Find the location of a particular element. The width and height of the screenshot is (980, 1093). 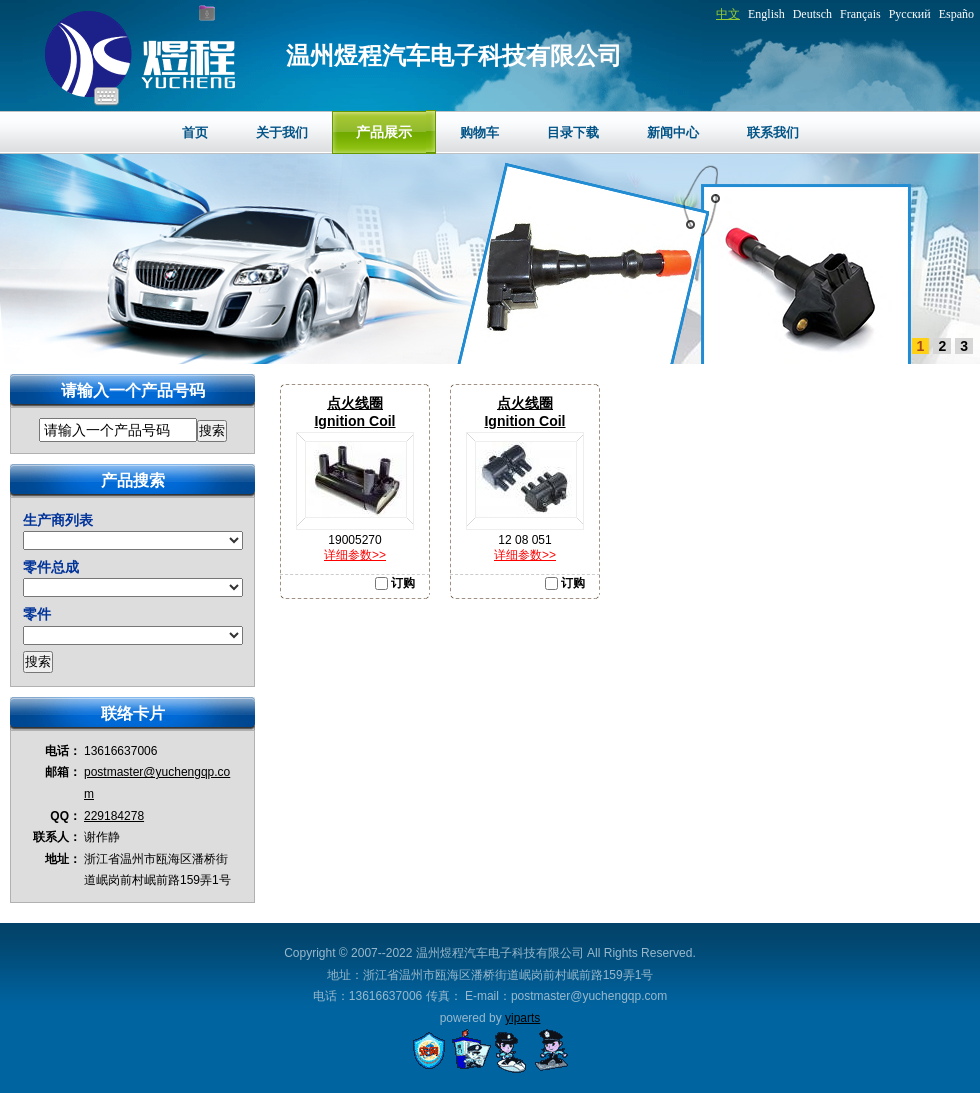

open downloads folder is located at coordinates (207, 13).